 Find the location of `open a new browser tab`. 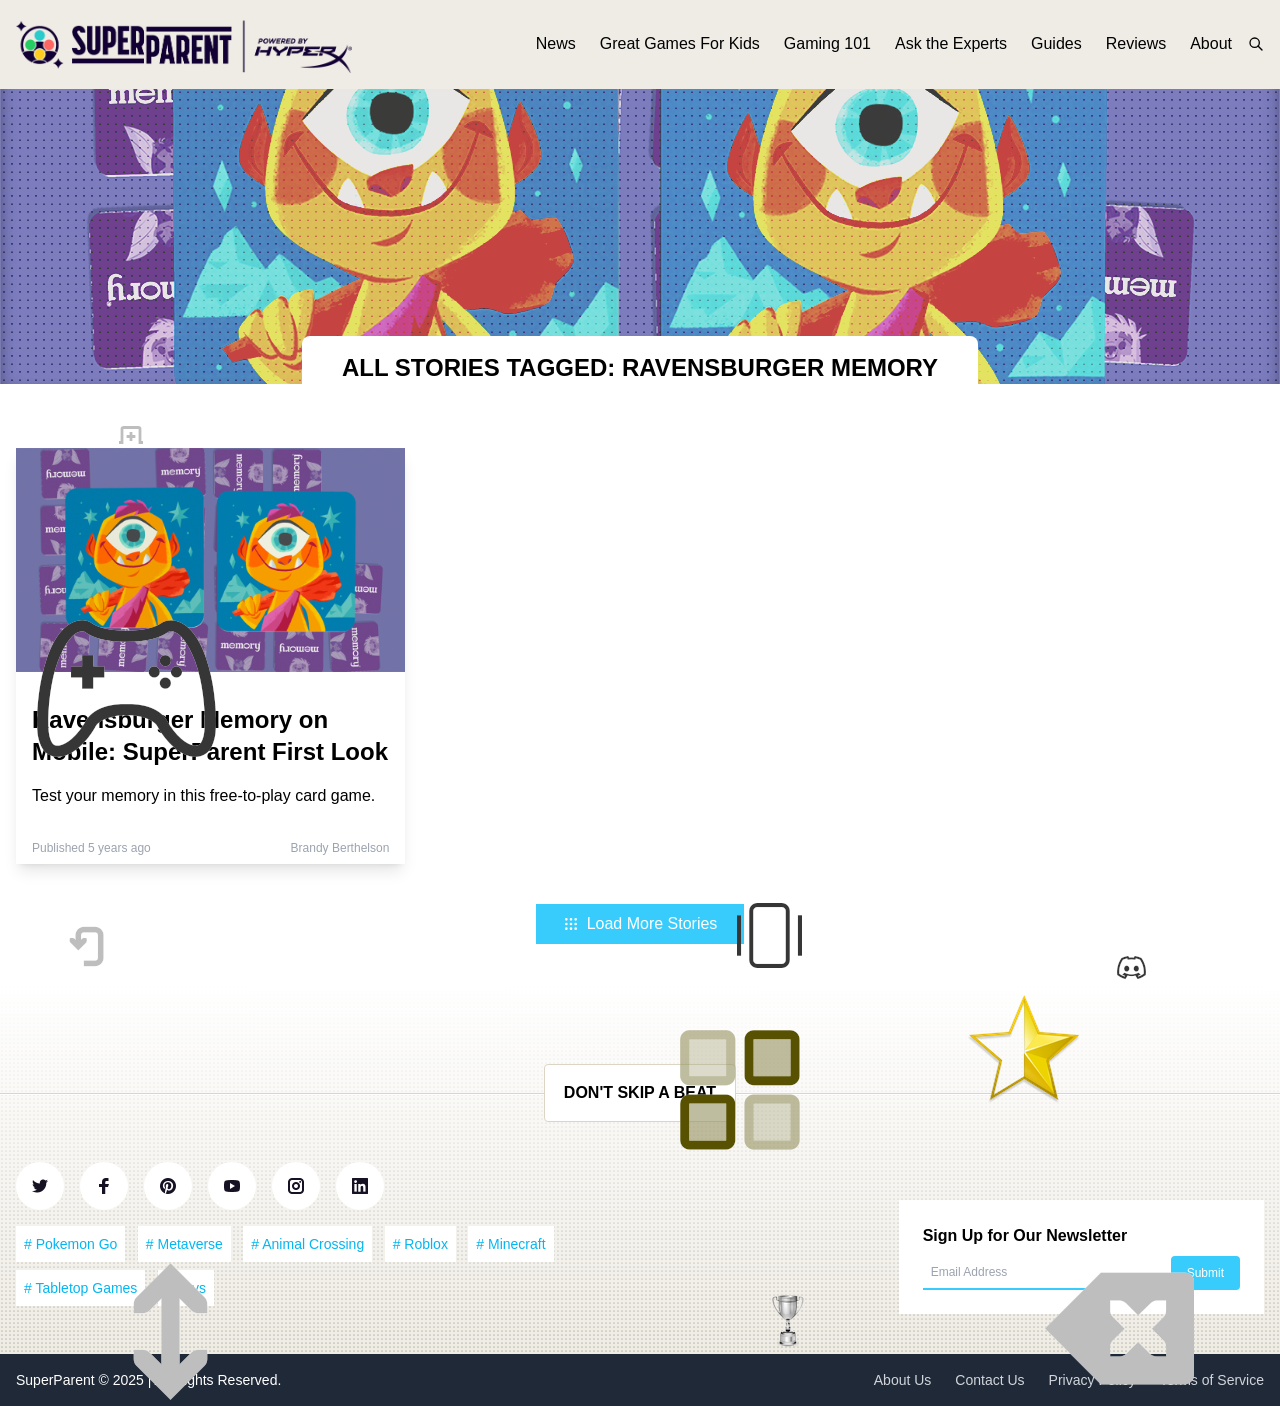

open a new browser tab is located at coordinates (131, 435).